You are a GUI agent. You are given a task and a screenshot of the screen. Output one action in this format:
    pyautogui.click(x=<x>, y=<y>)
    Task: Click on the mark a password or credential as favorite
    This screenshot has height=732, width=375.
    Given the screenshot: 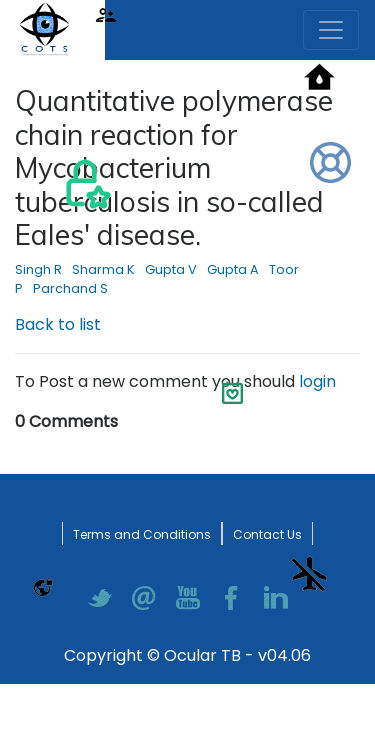 What is the action you would take?
    pyautogui.click(x=85, y=183)
    